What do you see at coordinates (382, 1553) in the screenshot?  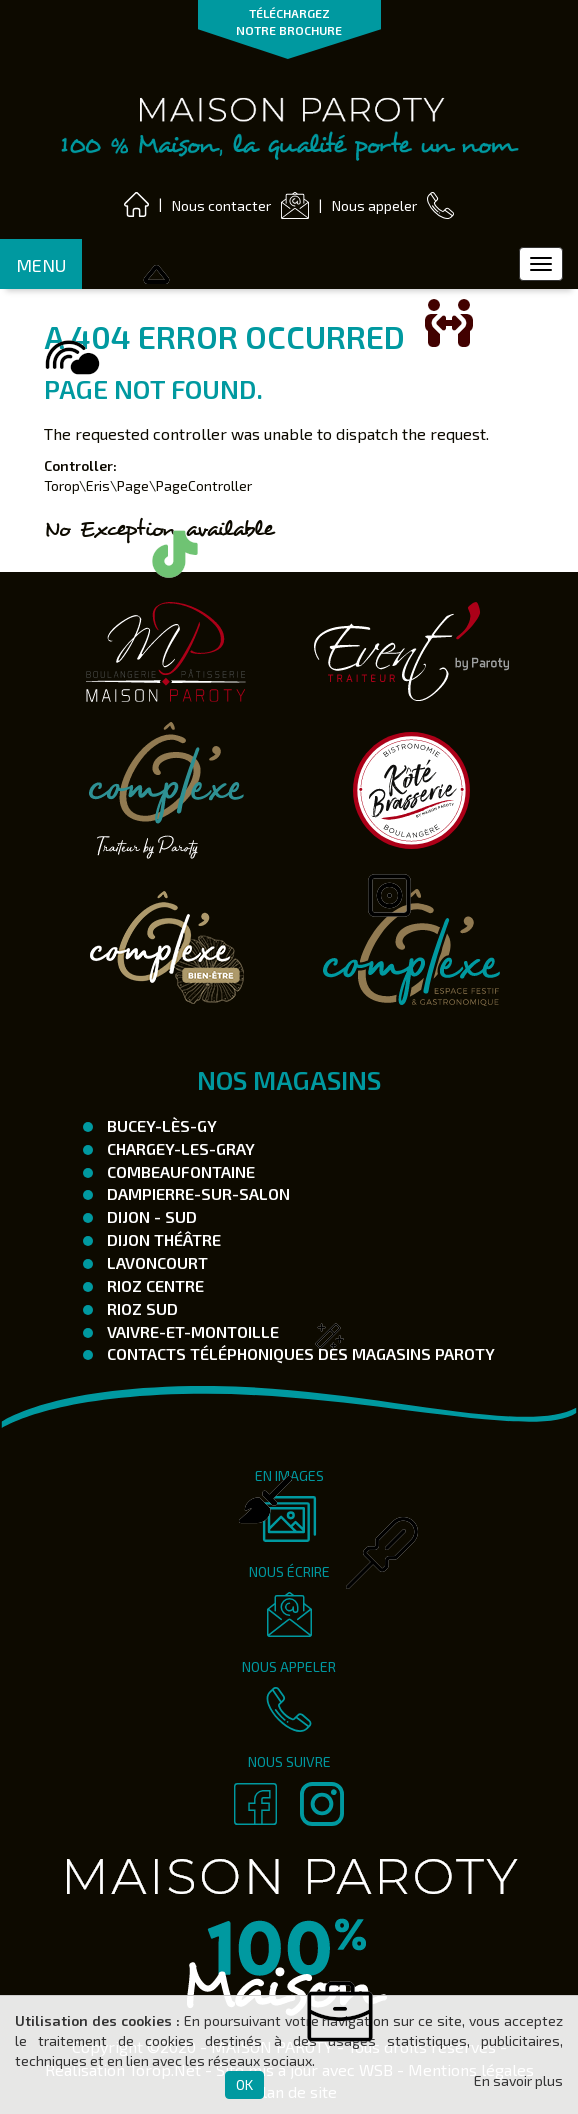 I see `access settings or configuration options` at bounding box center [382, 1553].